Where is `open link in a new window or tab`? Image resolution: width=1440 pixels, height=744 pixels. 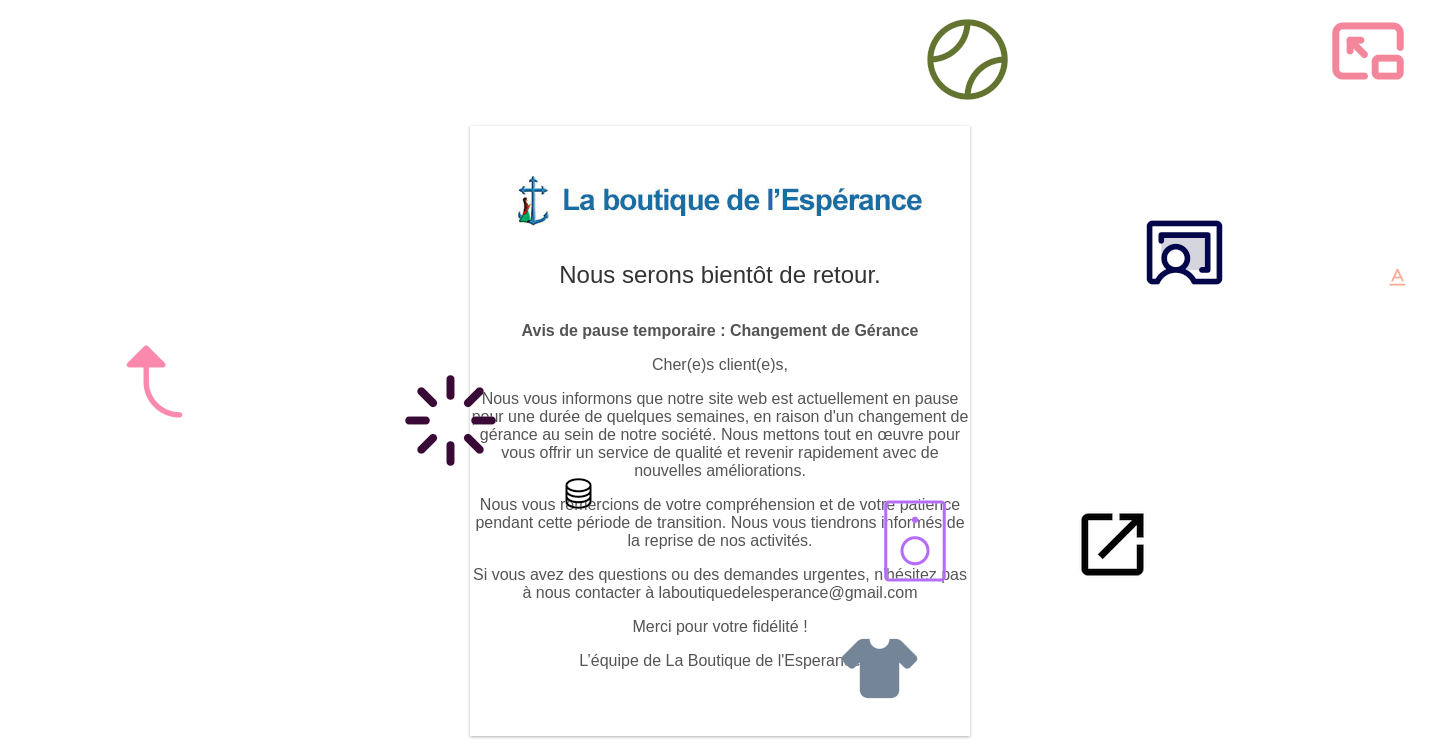
open link in a new window or tab is located at coordinates (1112, 544).